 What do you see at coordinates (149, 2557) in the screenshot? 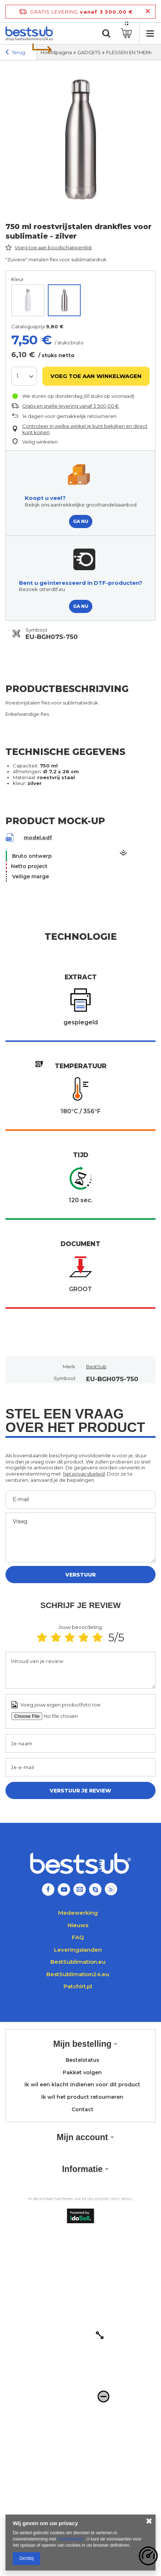
I see `access the dashboard overview` at bounding box center [149, 2557].